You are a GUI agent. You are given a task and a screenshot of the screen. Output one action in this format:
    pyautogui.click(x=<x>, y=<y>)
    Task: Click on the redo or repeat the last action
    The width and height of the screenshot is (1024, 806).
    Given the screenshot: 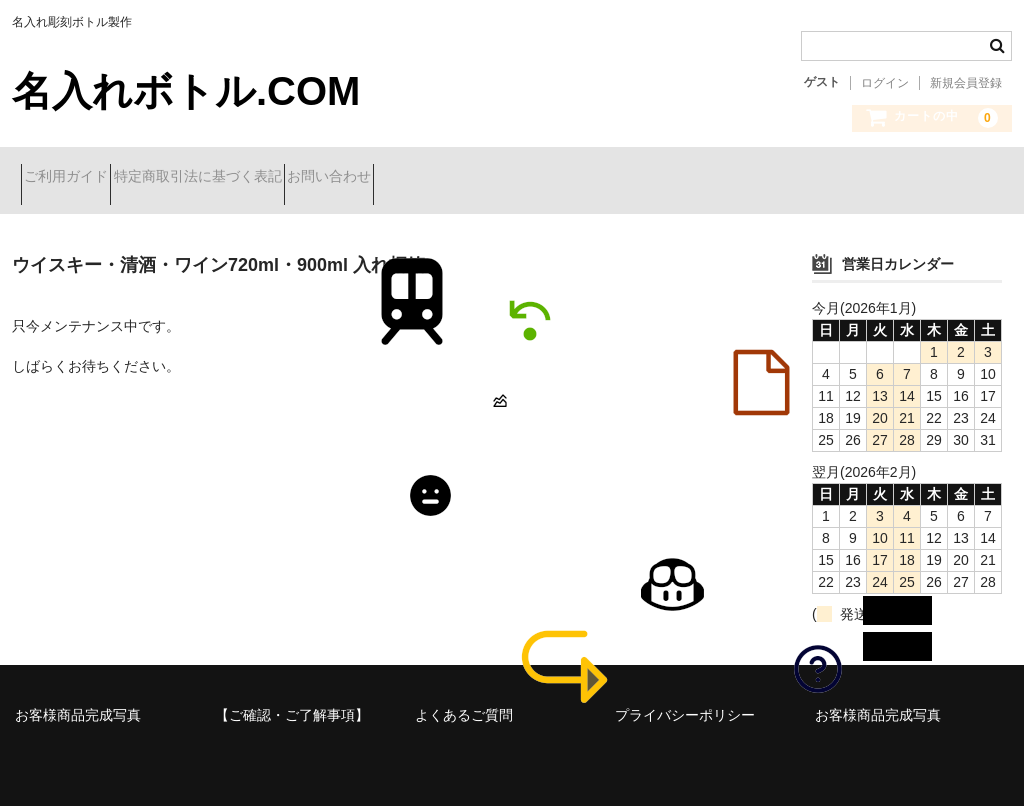 What is the action you would take?
    pyautogui.click(x=564, y=663)
    